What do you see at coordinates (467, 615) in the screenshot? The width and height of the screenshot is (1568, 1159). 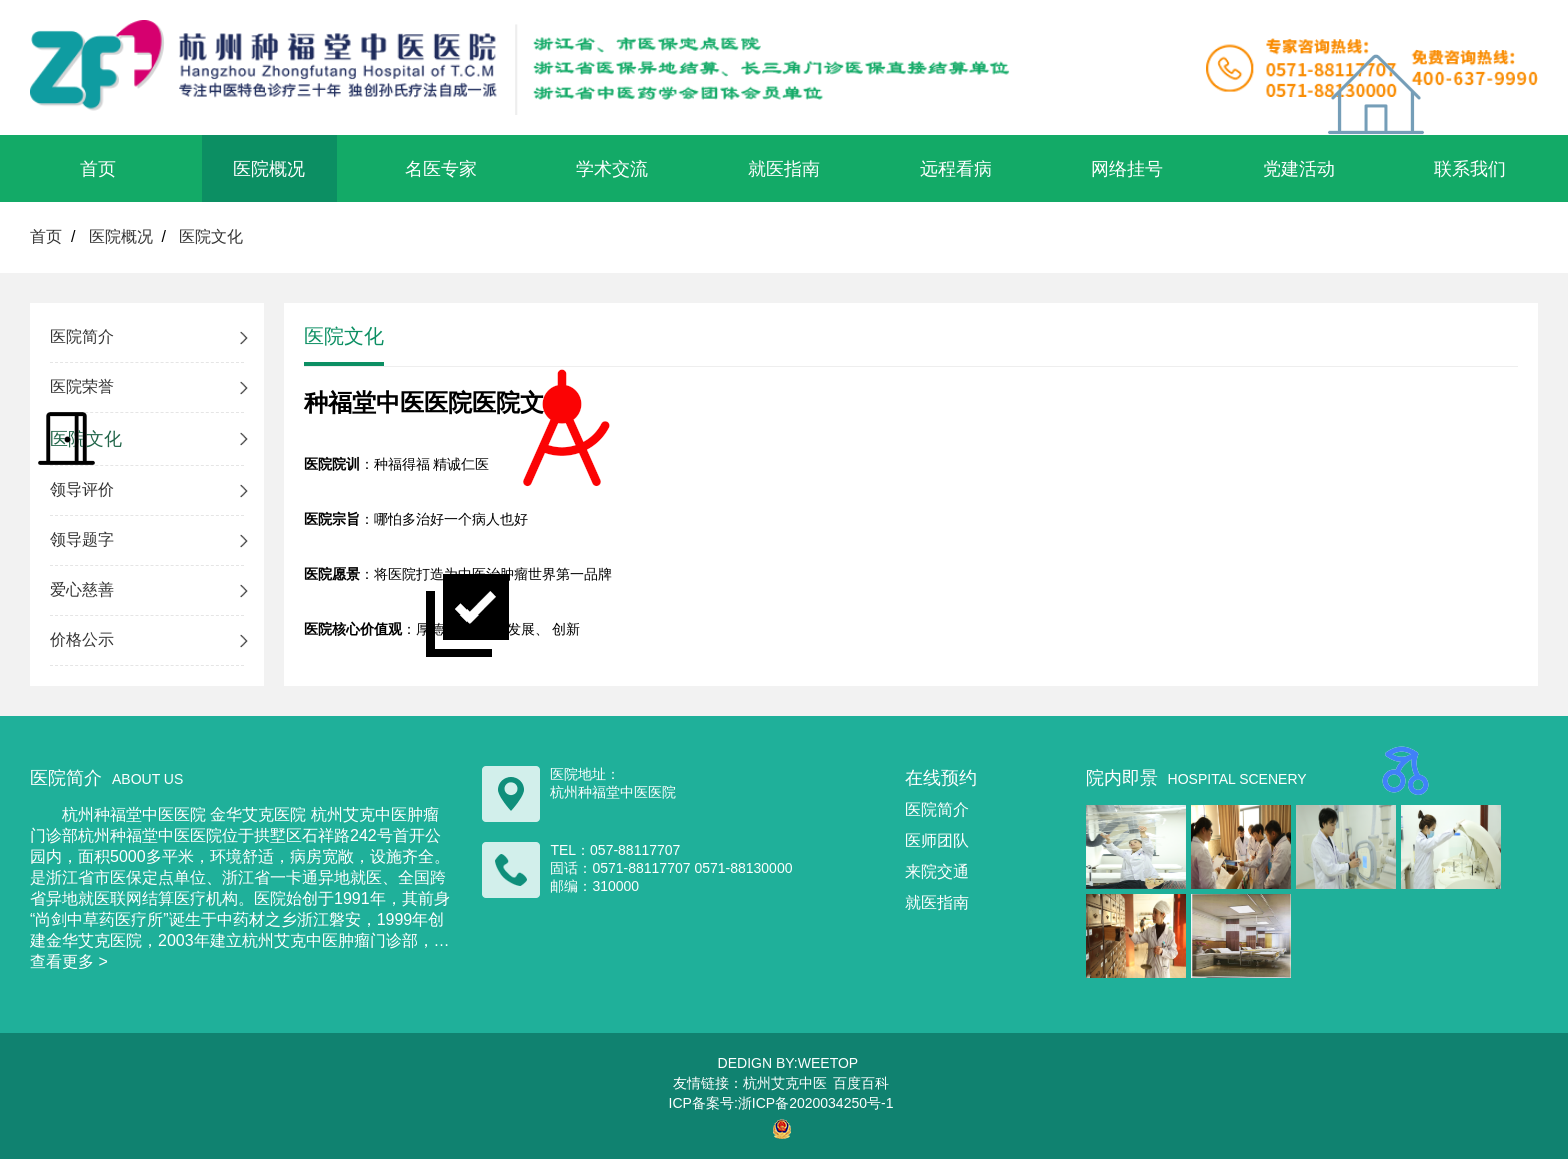 I see `item successfully added to library` at bounding box center [467, 615].